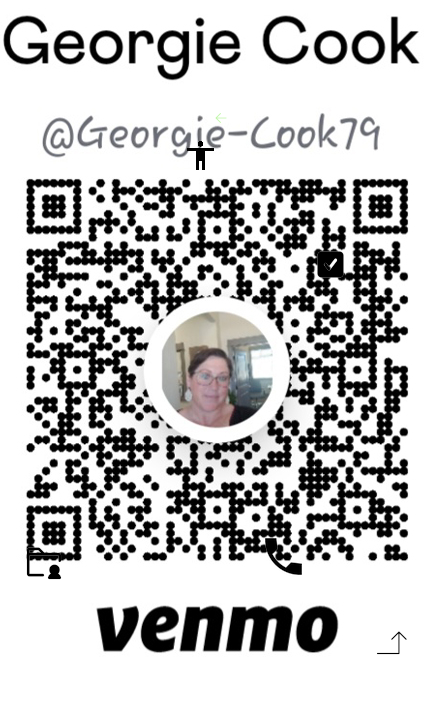  Describe the element at coordinates (44, 562) in the screenshot. I see `access user-specific files and documents` at that location.